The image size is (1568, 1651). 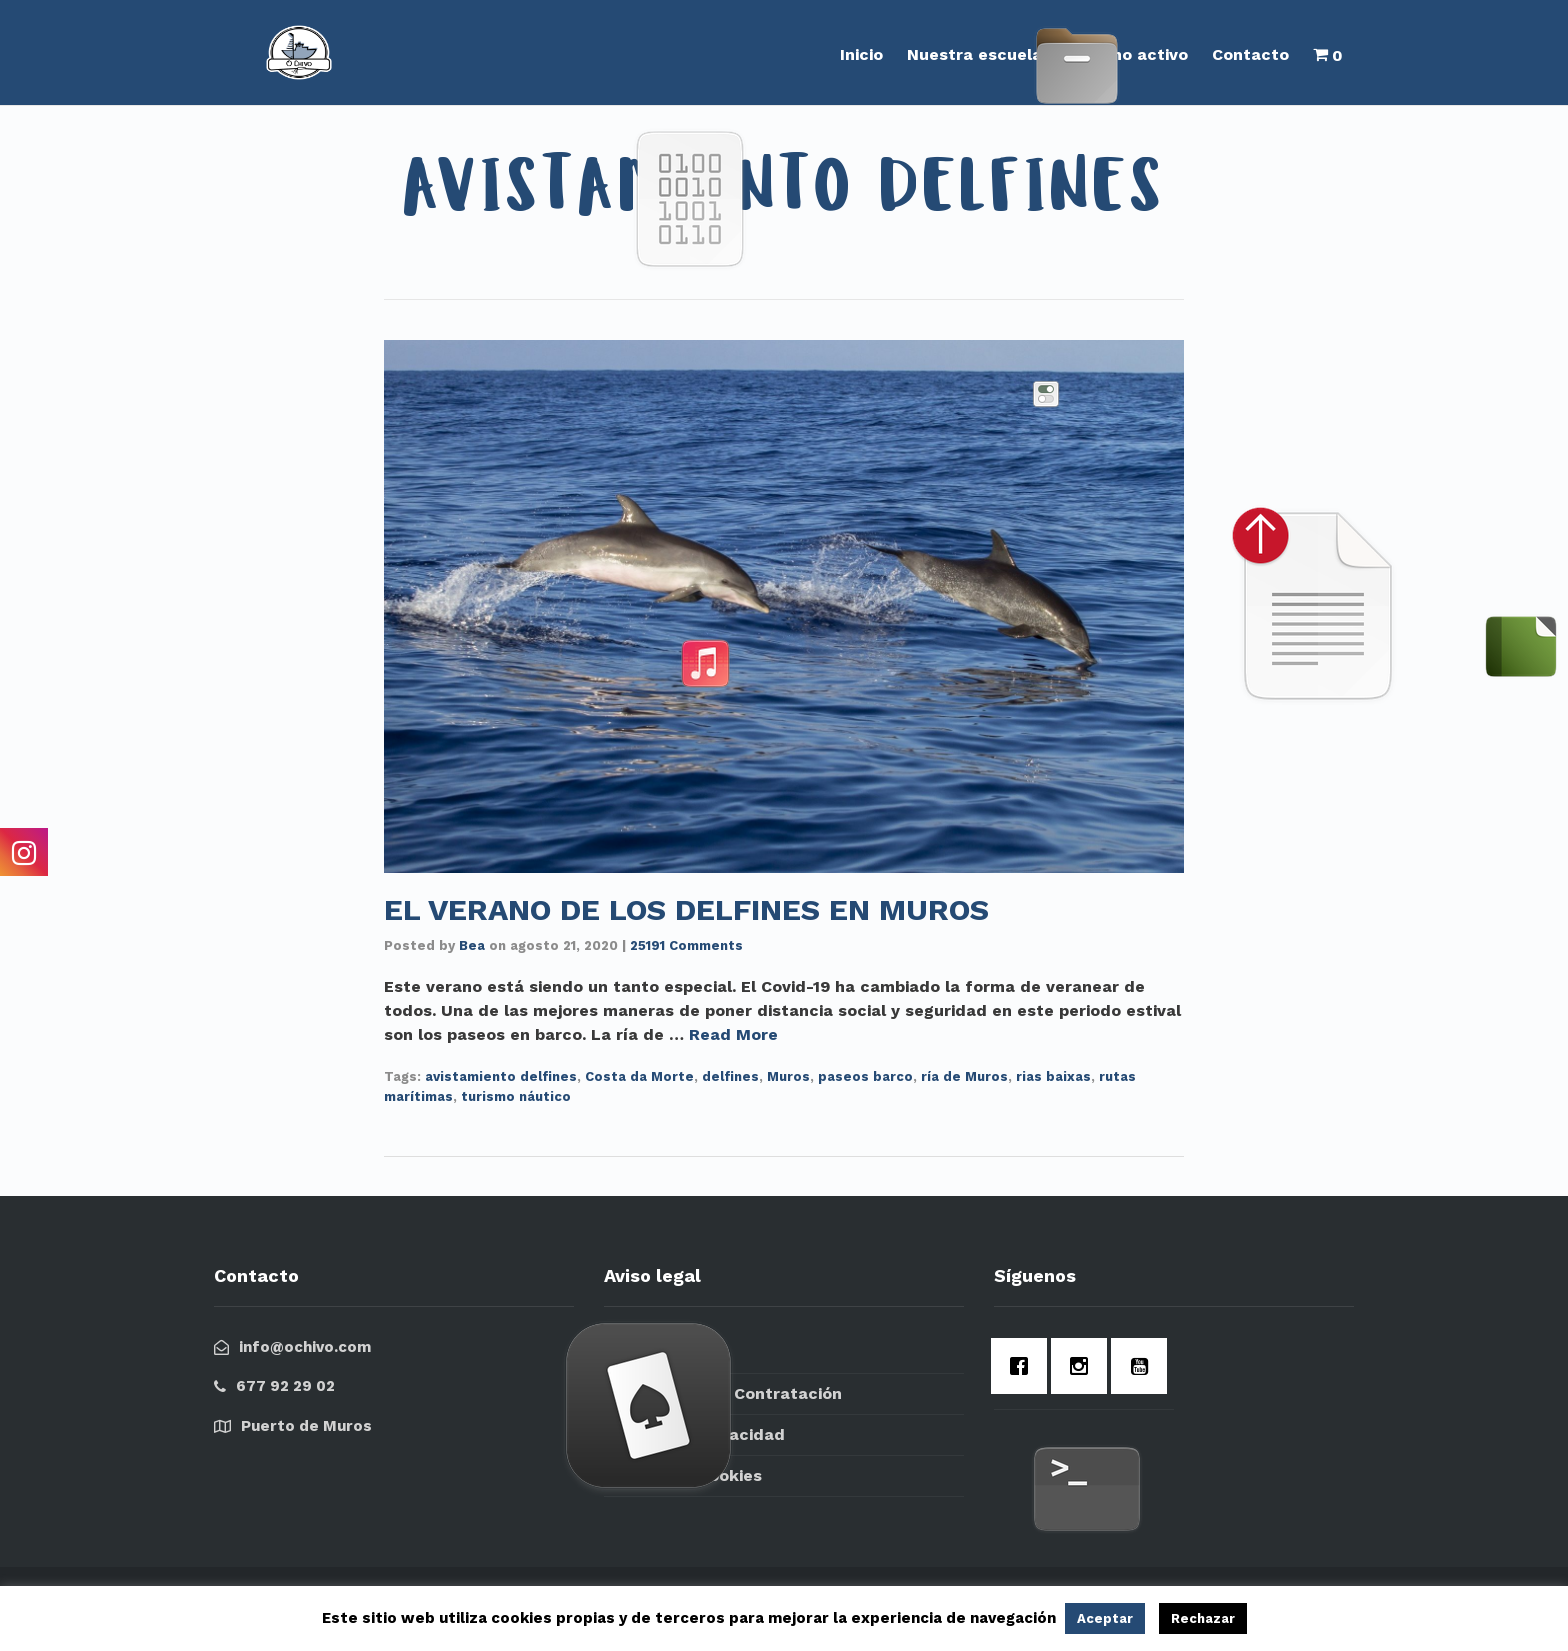 I want to click on open solitaire card game, so click(x=648, y=1405).